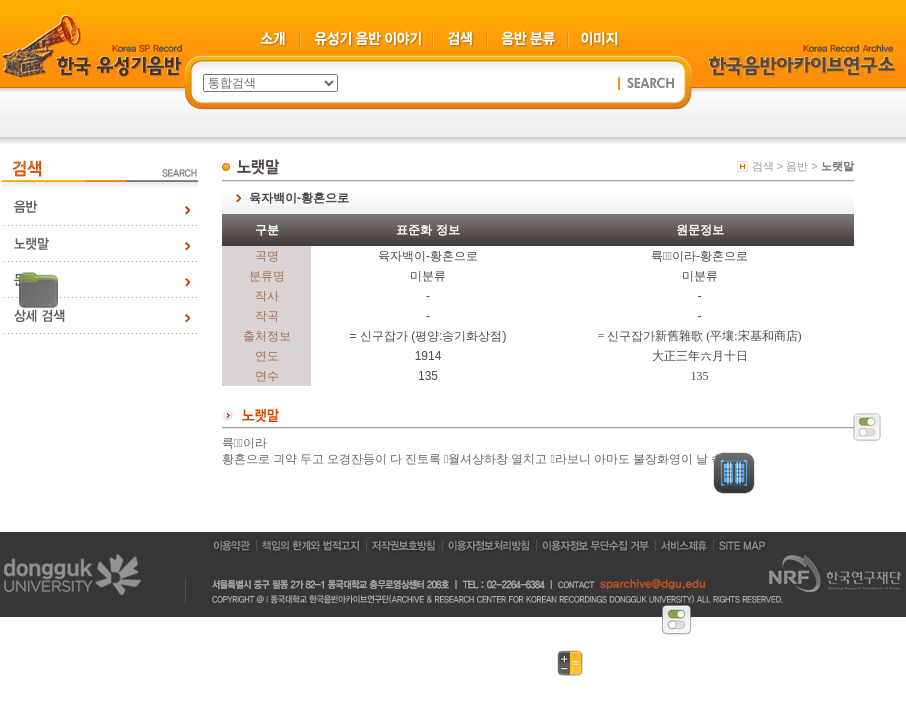 This screenshot has width=906, height=720. I want to click on open the calculator app, so click(570, 663).